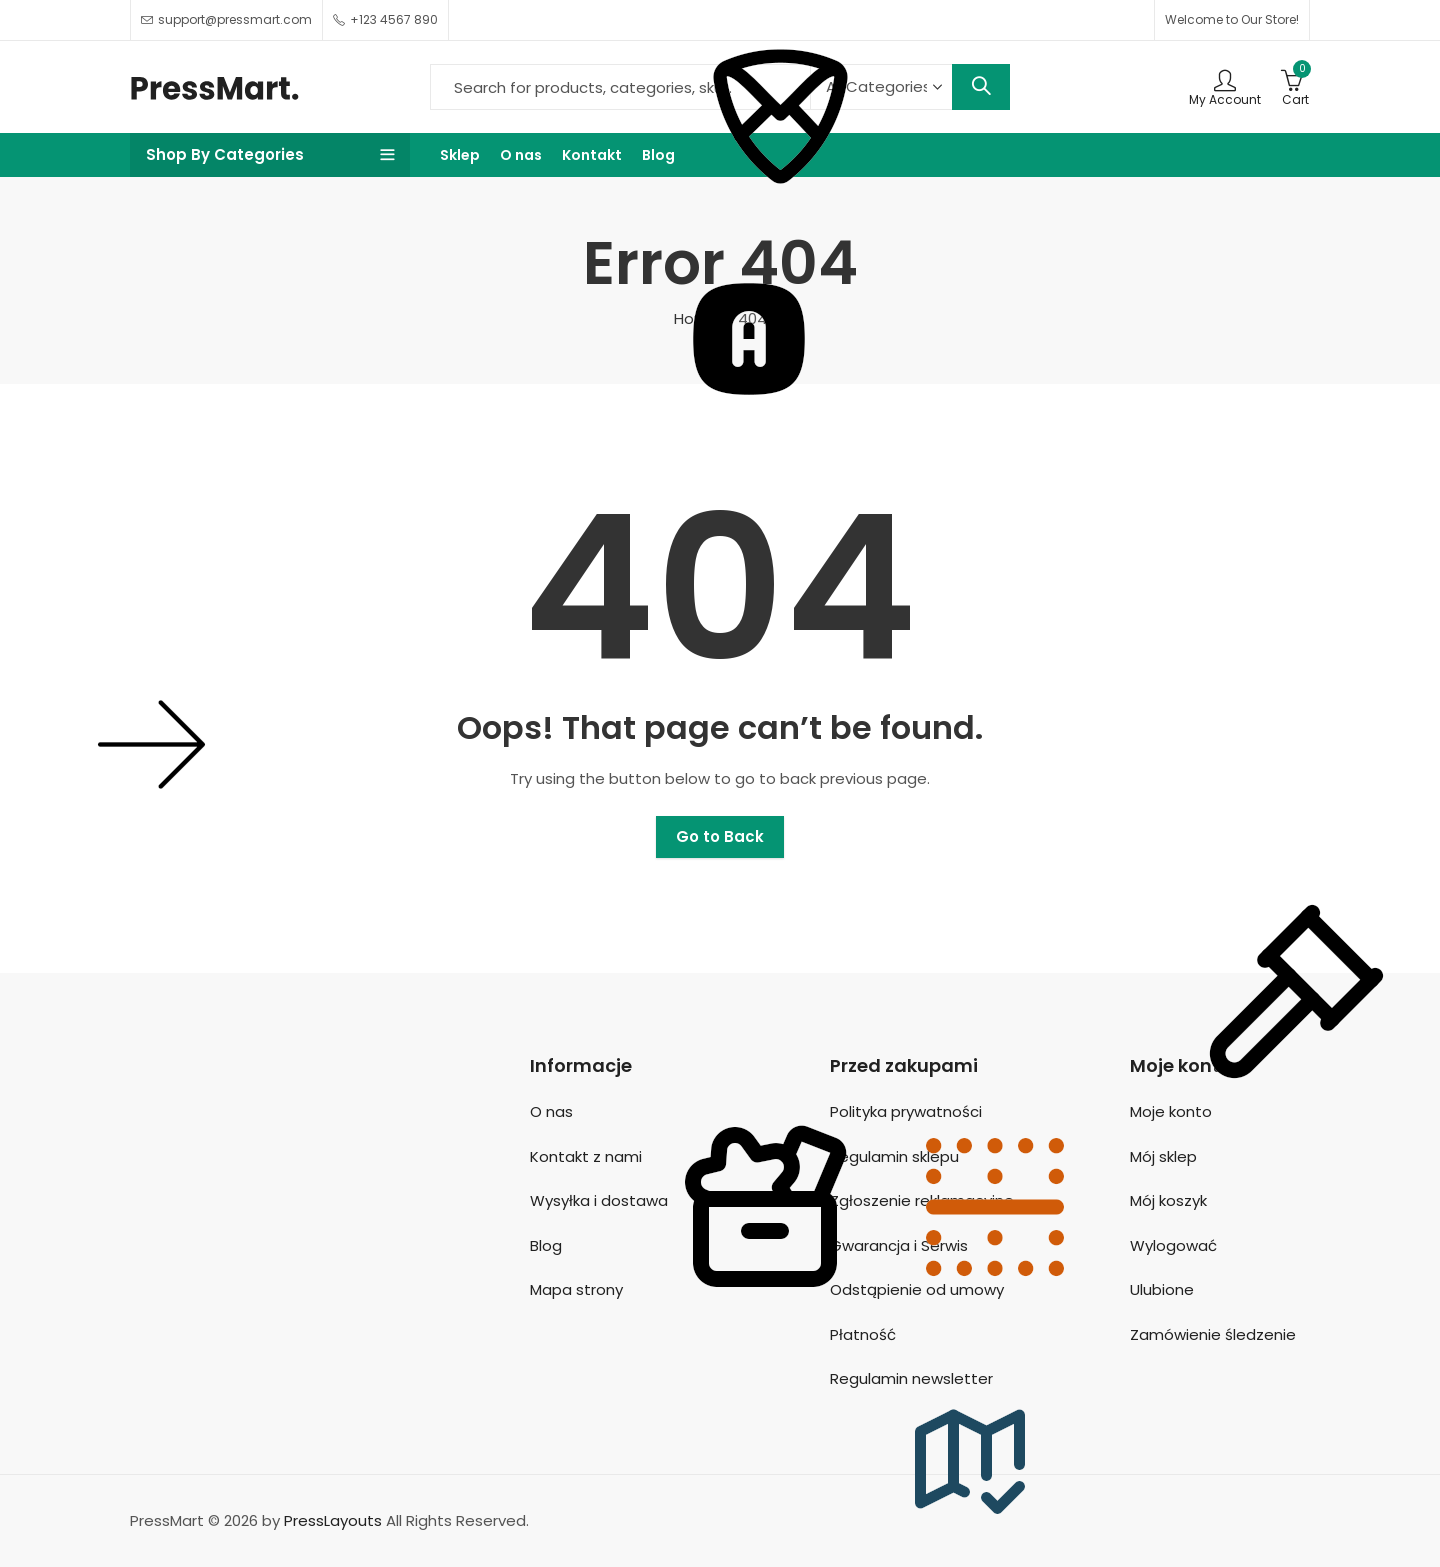 Image resolution: width=1440 pixels, height=1567 pixels. Describe the element at coordinates (765, 1207) in the screenshot. I see `access tools and utilities` at that location.